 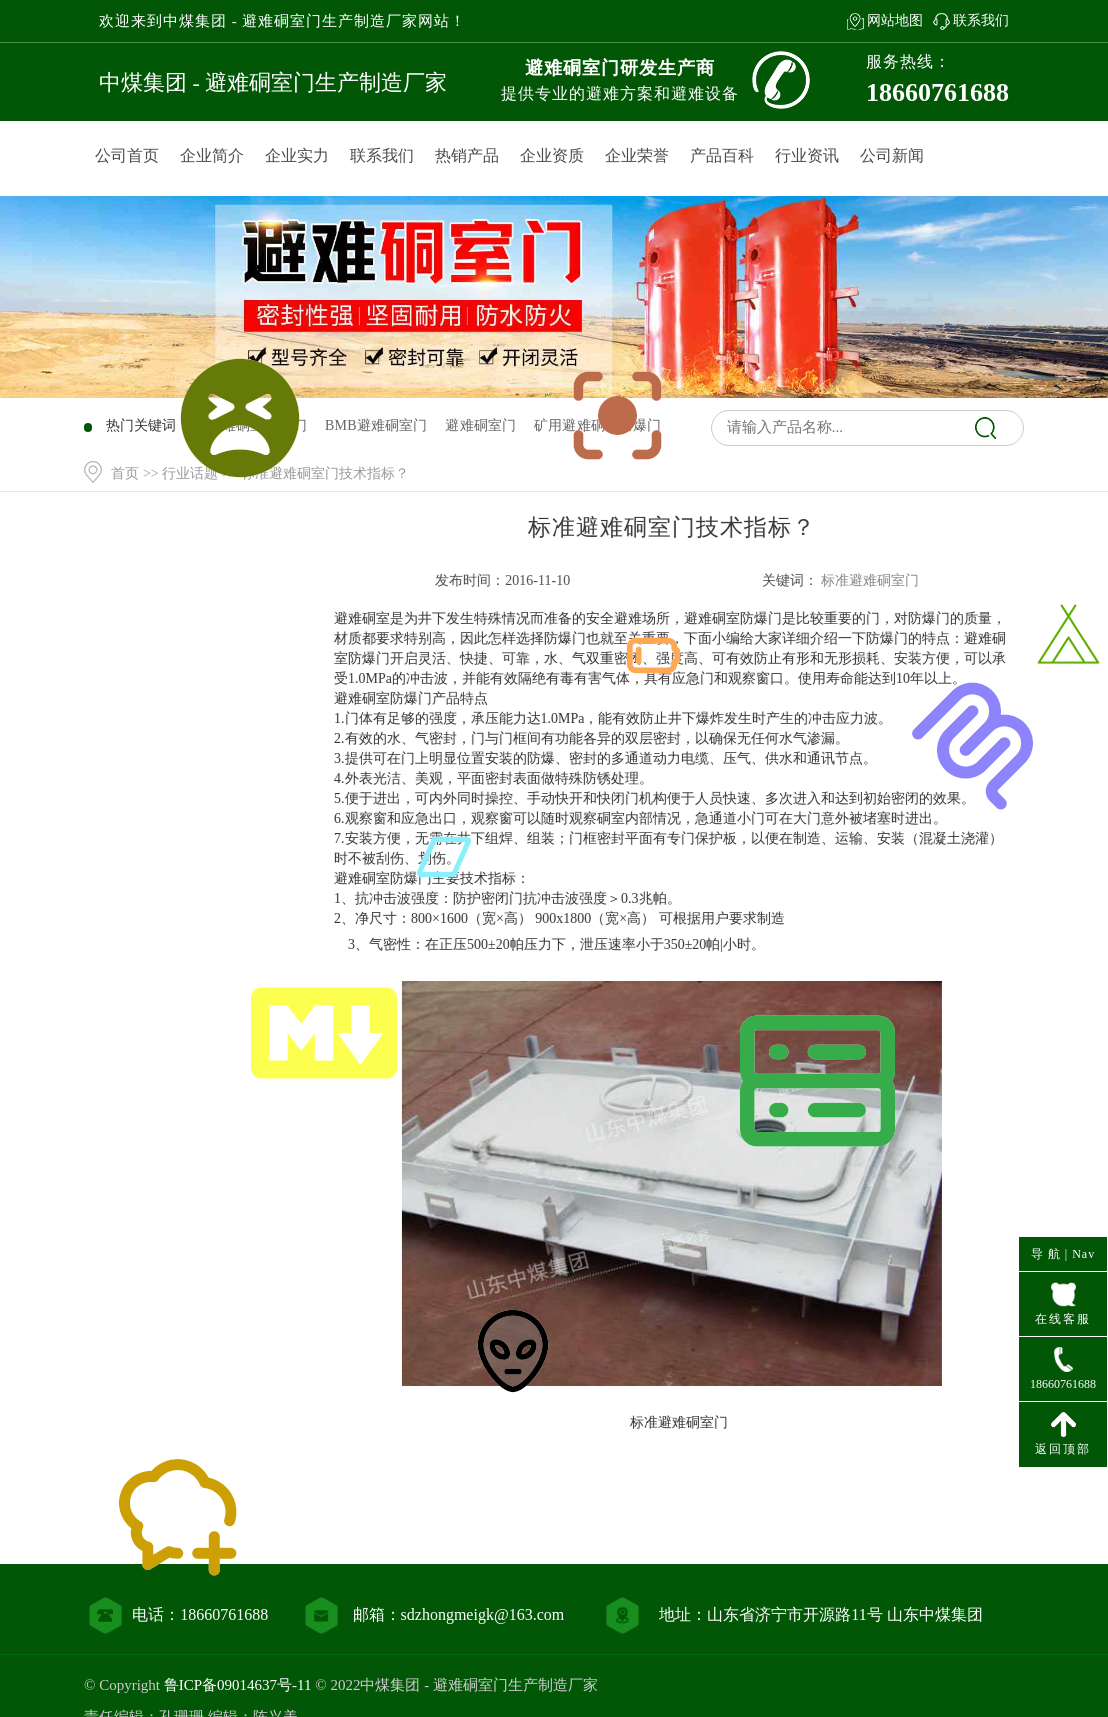 I want to click on start a new conversation, so click(x=175, y=1514).